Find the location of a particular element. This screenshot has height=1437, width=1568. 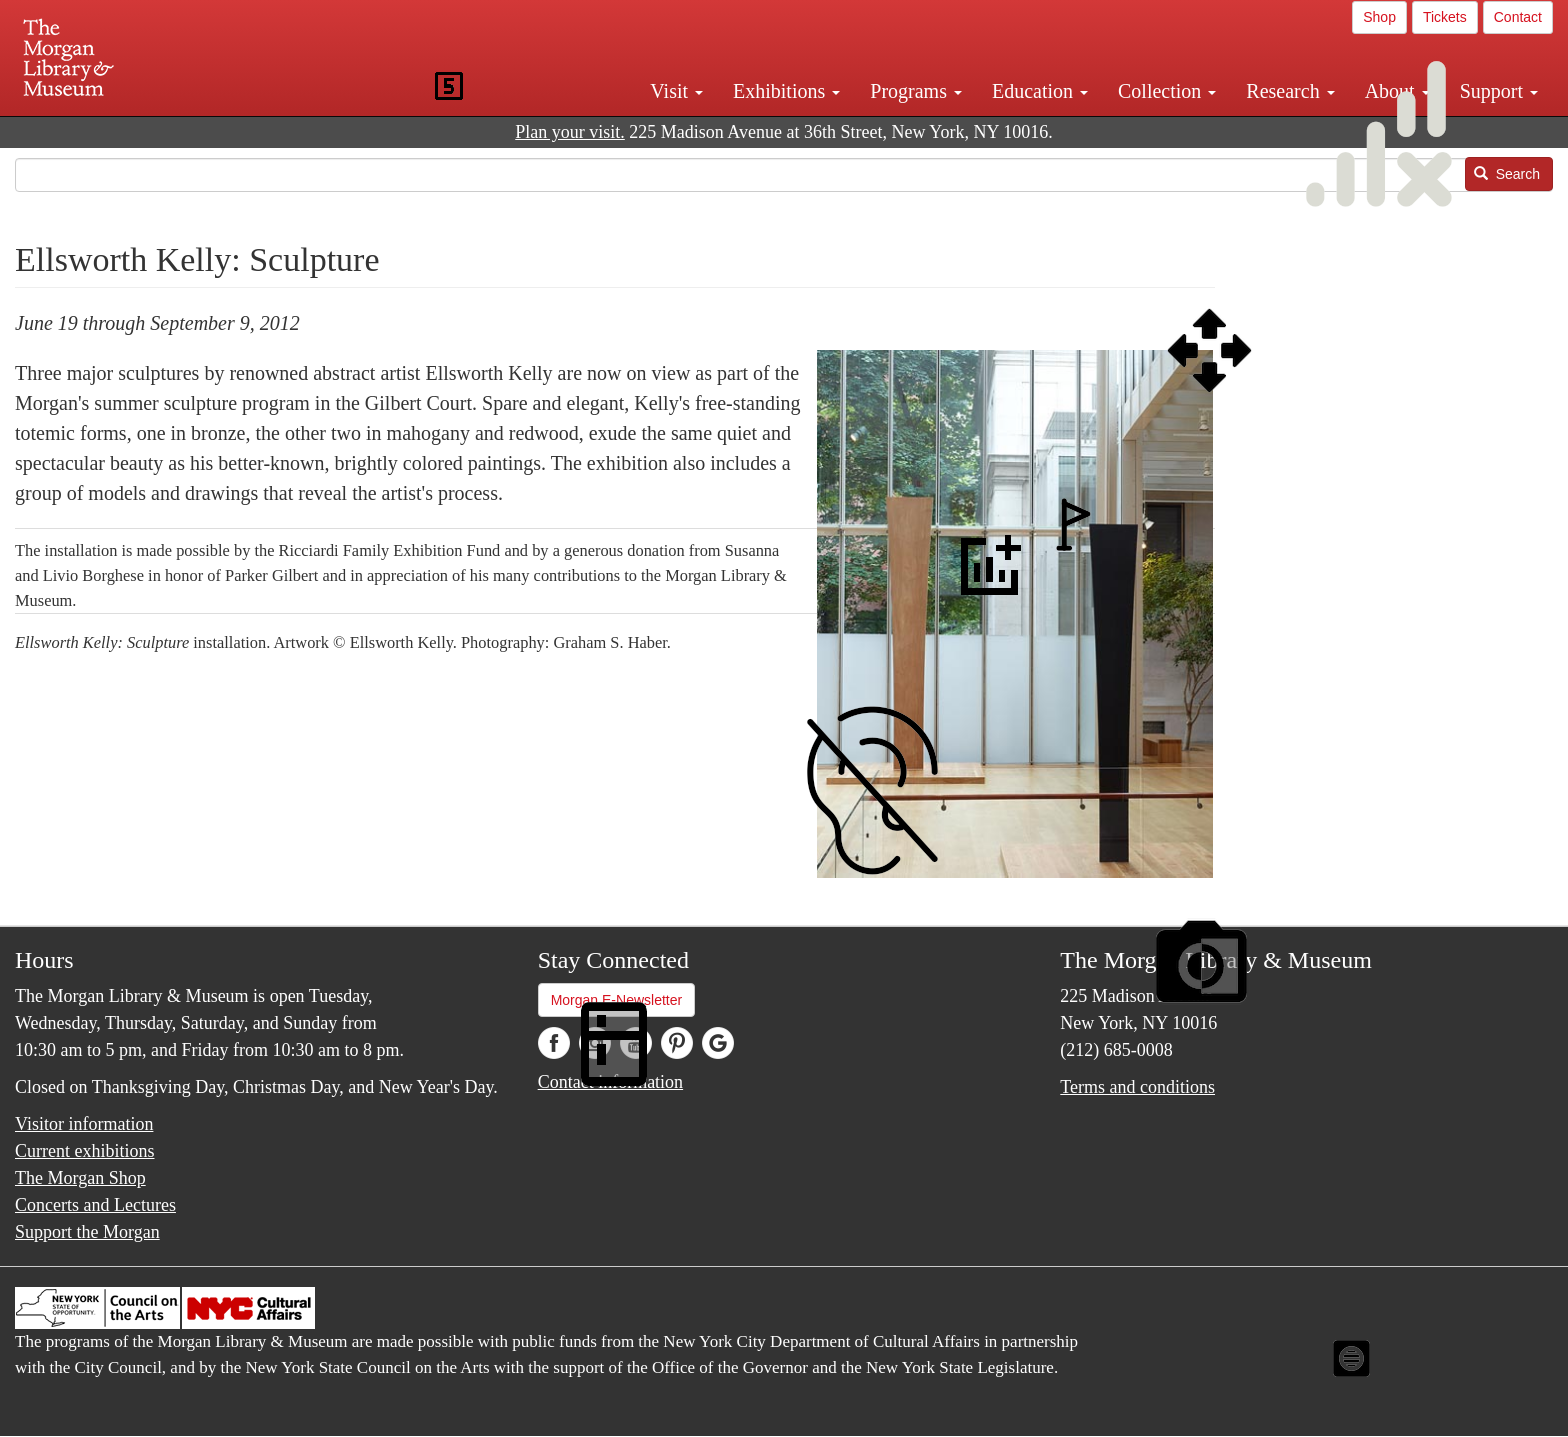

mute or disable audio listening is located at coordinates (872, 790).